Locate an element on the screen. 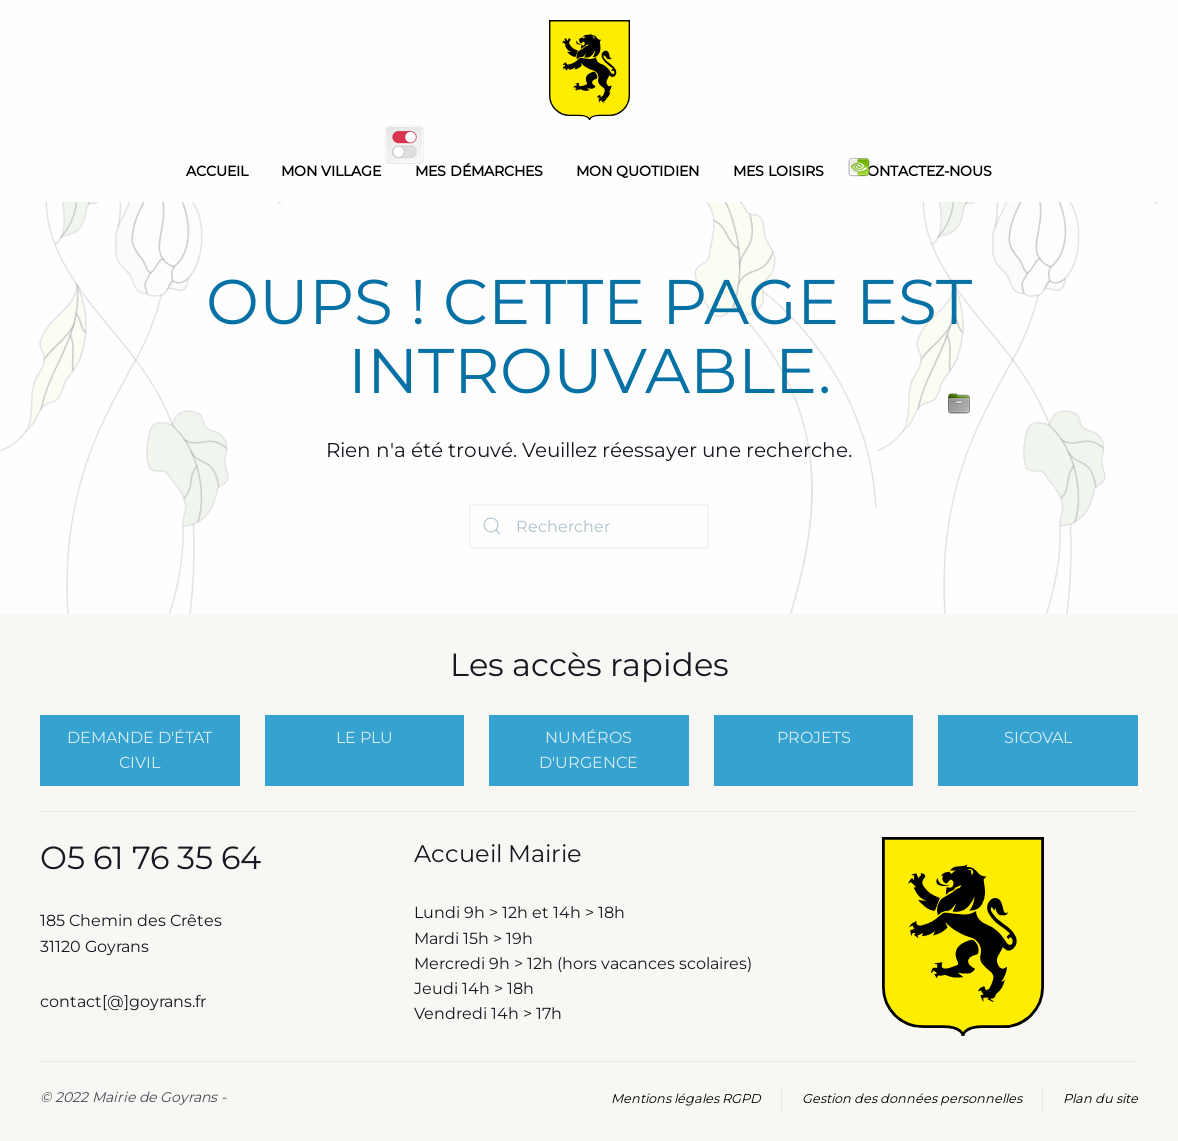 This screenshot has height=1141, width=1178. open unity tweak tool settings is located at coordinates (404, 144).